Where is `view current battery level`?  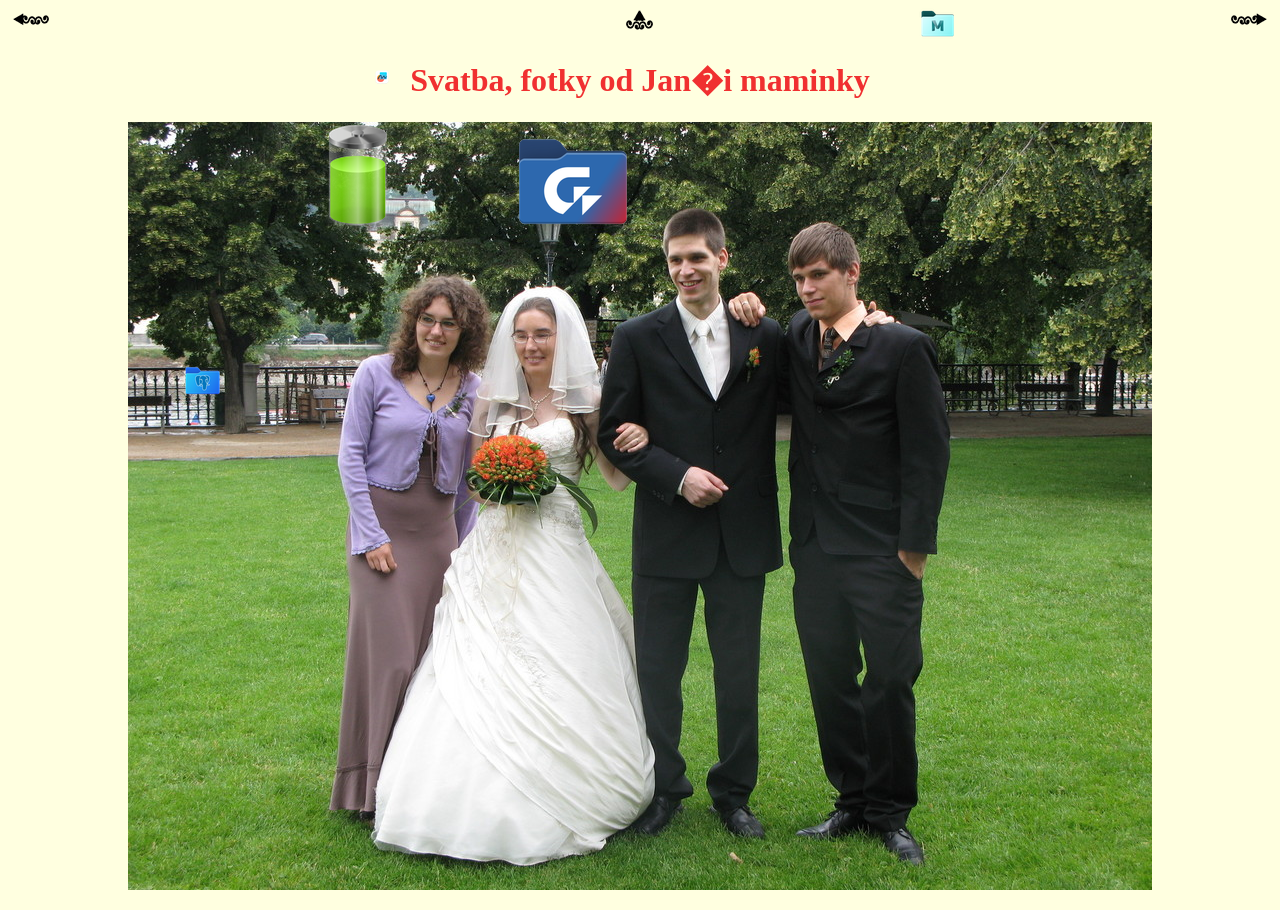 view current battery level is located at coordinates (358, 175).